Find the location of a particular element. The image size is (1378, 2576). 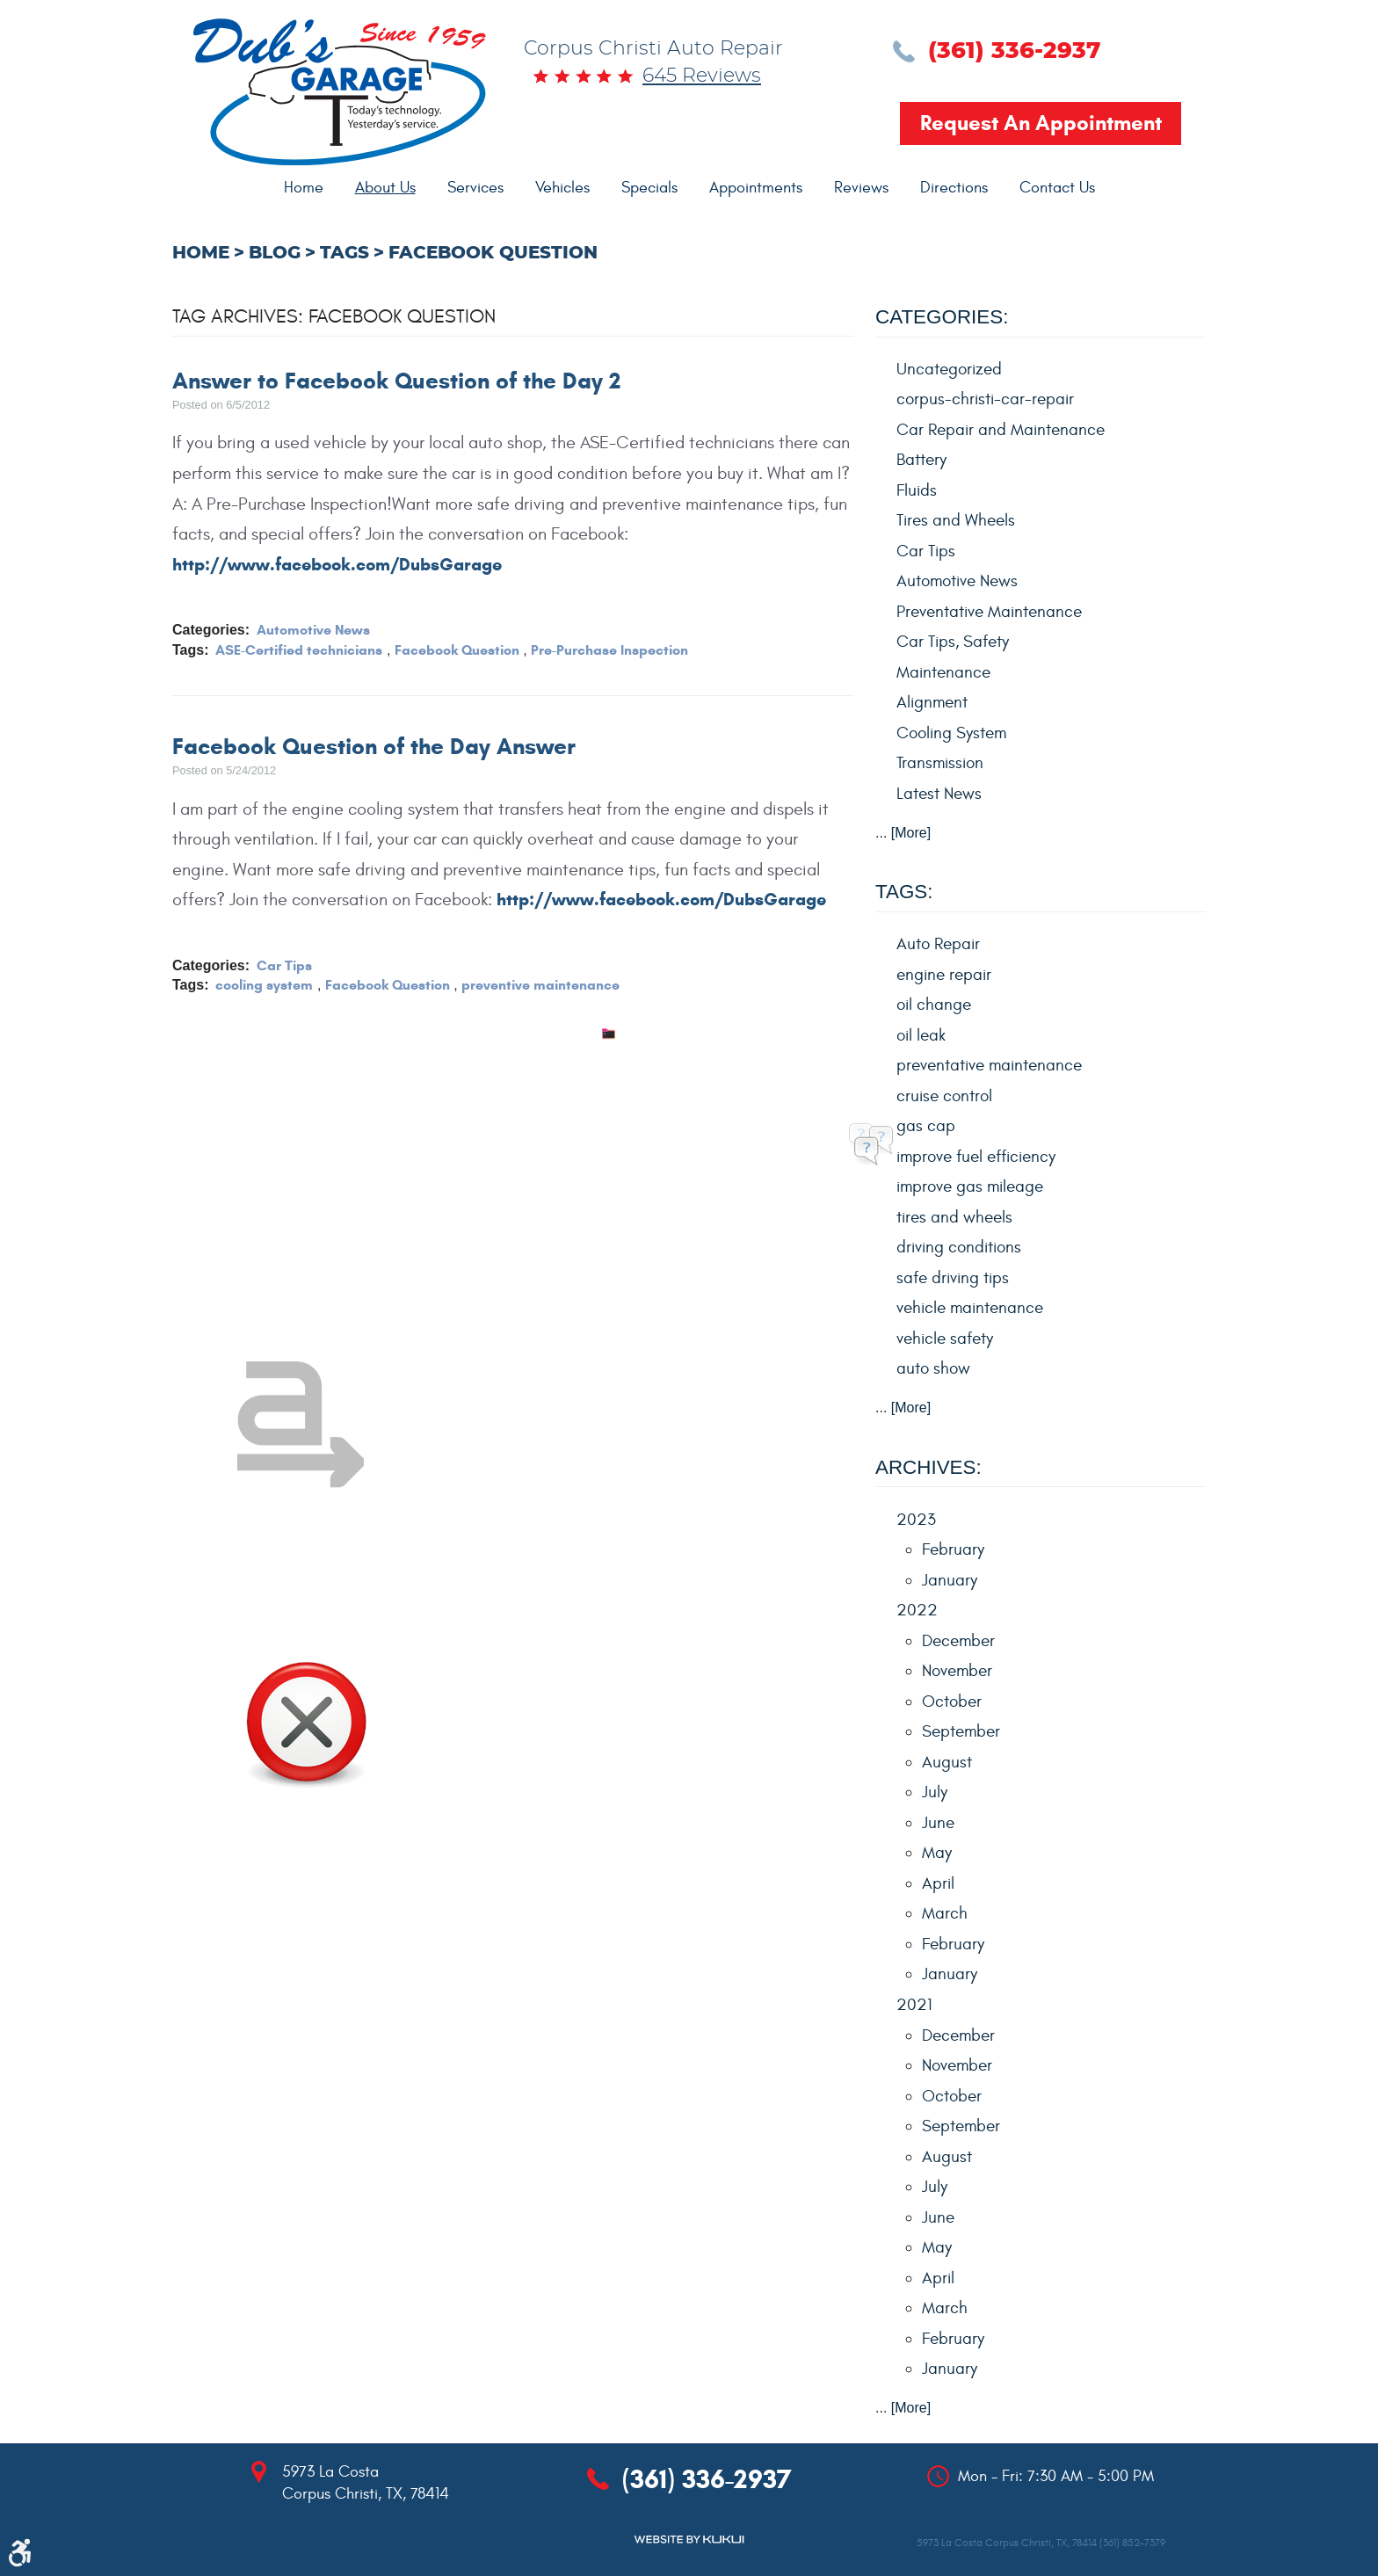

open hyper terminal project folder is located at coordinates (608, 1034).